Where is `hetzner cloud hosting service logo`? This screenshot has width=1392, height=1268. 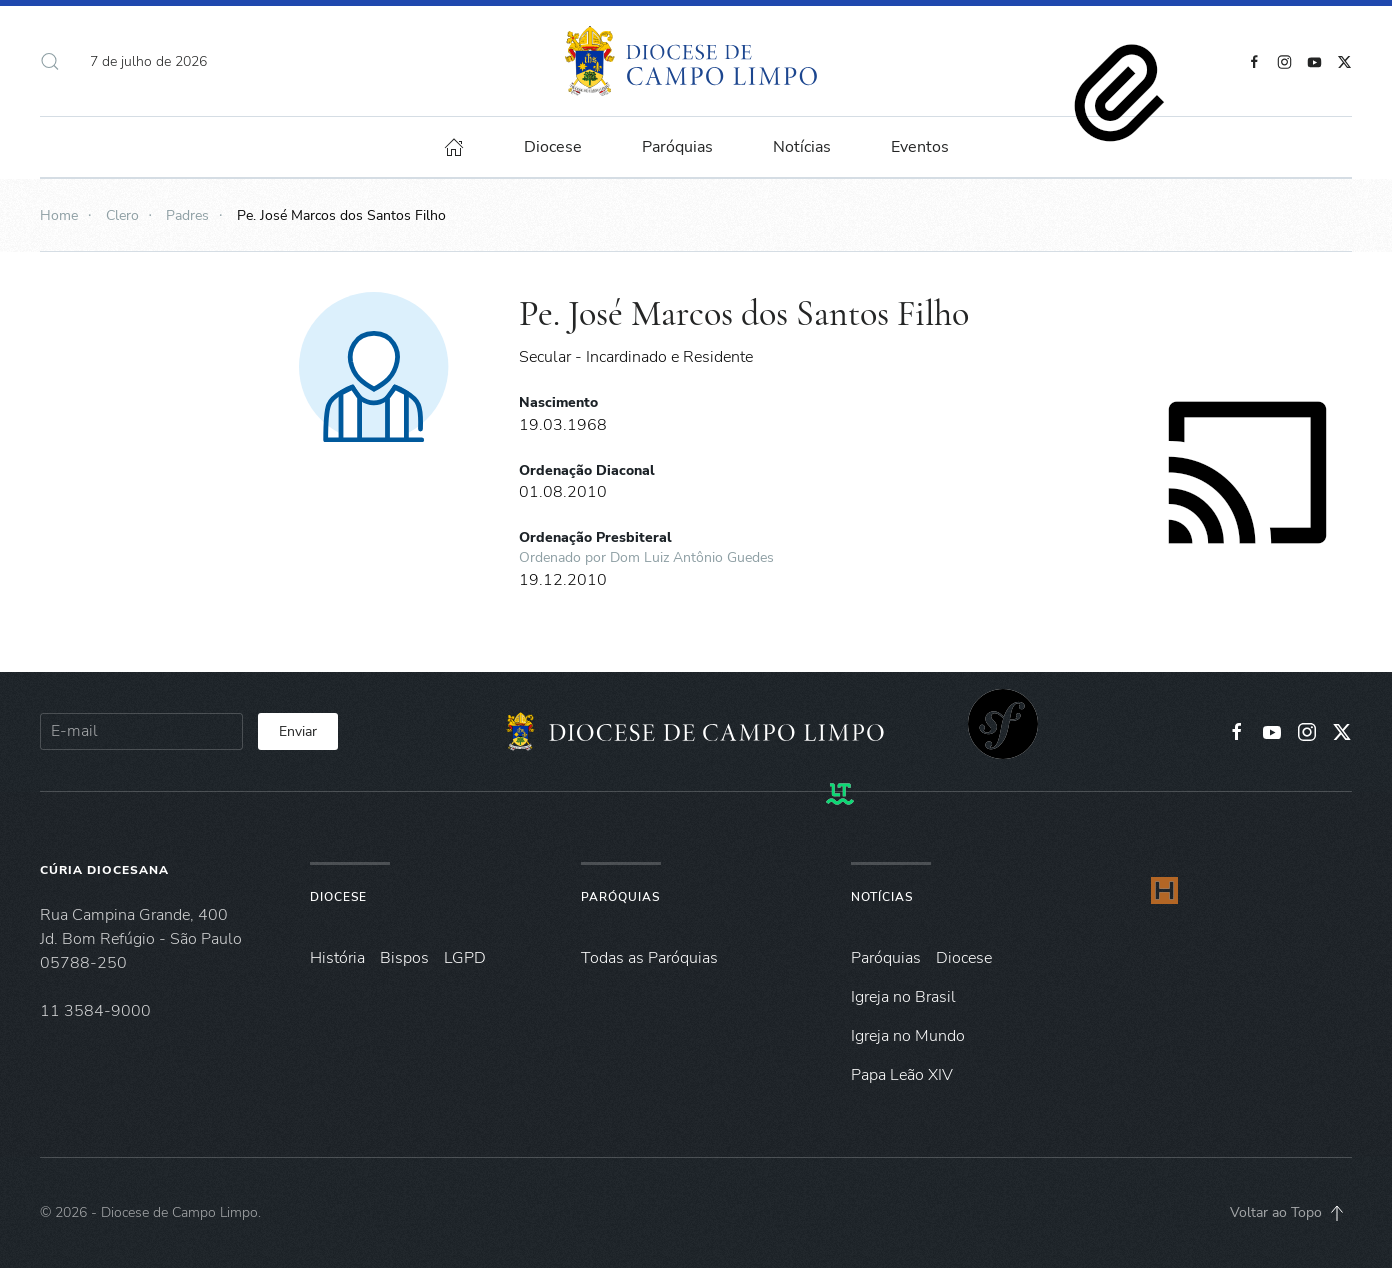
hetzner cloud hosting service logo is located at coordinates (1164, 890).